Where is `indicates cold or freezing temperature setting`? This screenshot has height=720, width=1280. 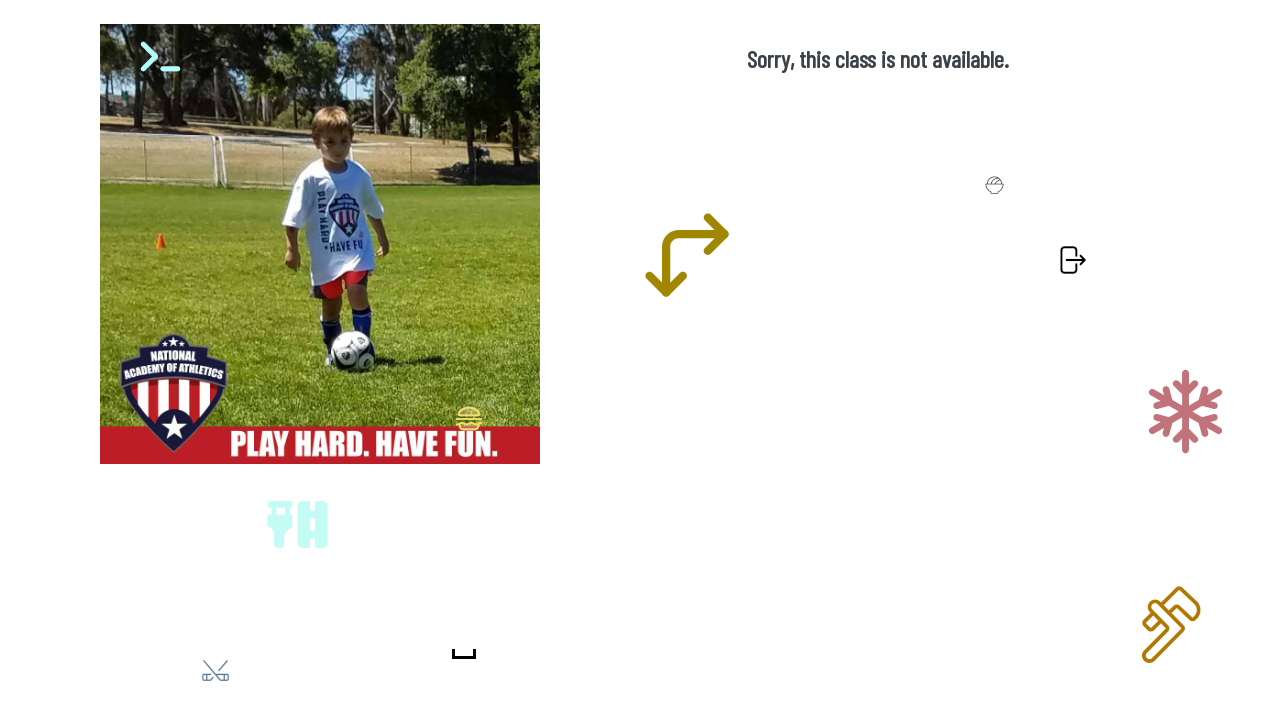
indicates cold or freezing temperature setting is located at coordinates (1185, 411).